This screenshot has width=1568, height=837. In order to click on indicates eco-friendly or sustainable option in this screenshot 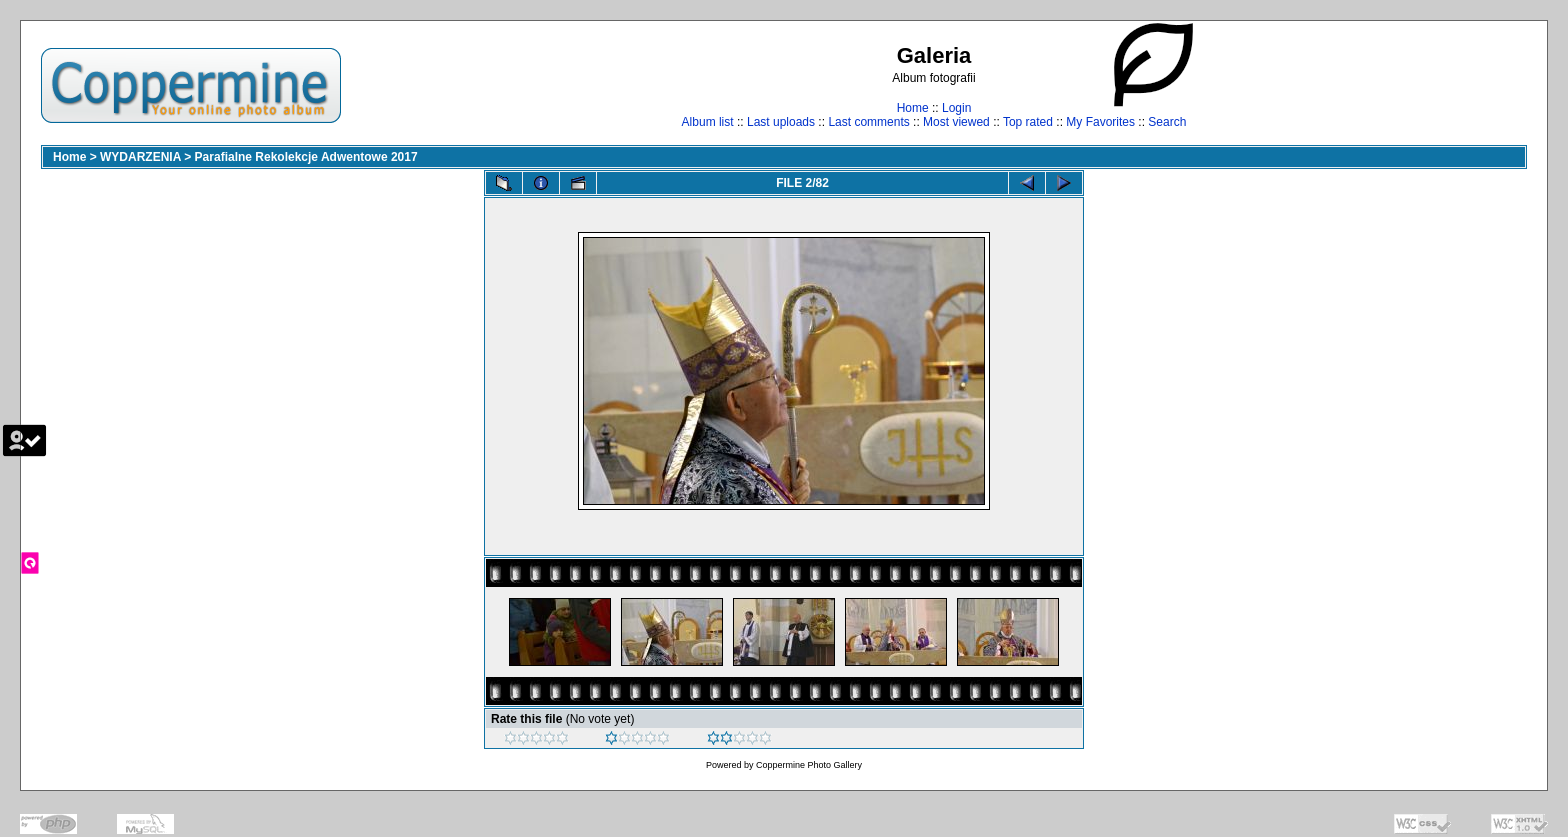, I will do `click(1153, 62)`.